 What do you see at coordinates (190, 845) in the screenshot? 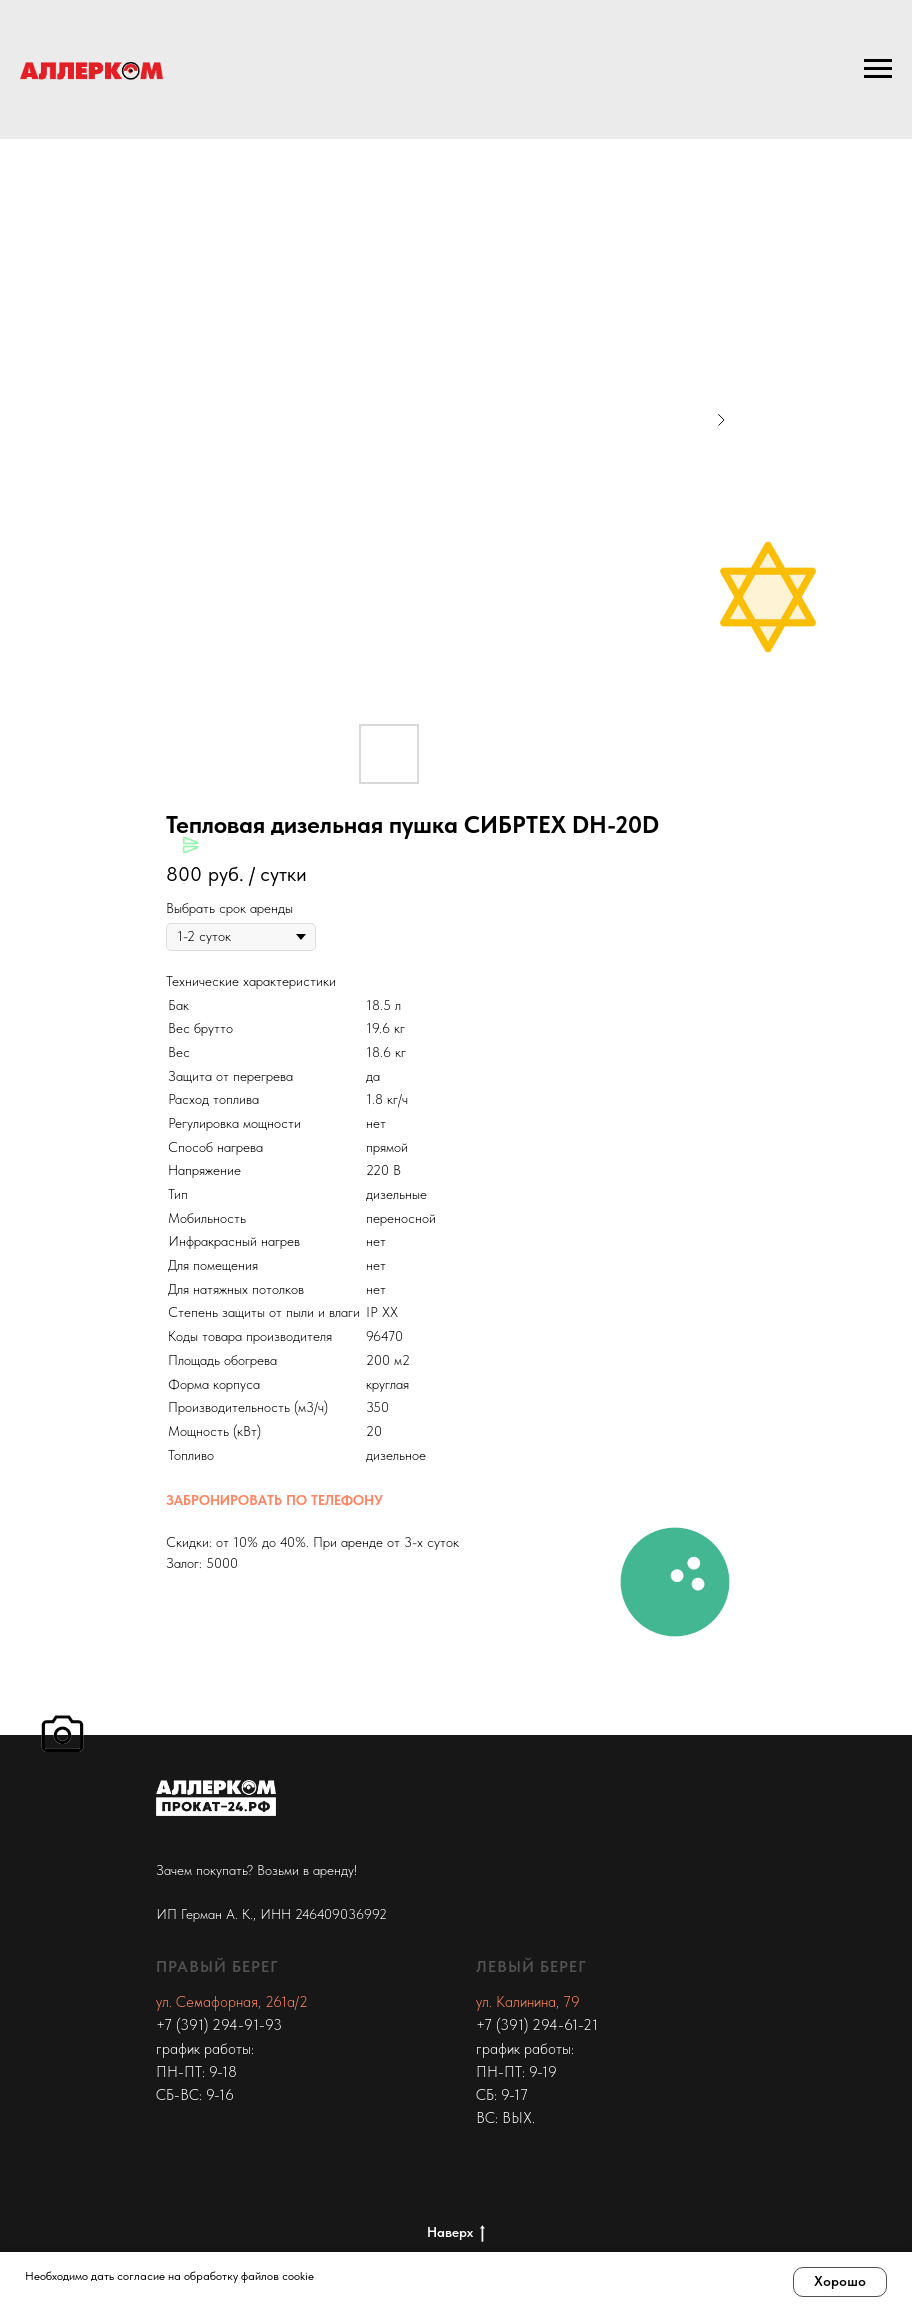
I see `flip image vertically` at bounding box center [190, 845].